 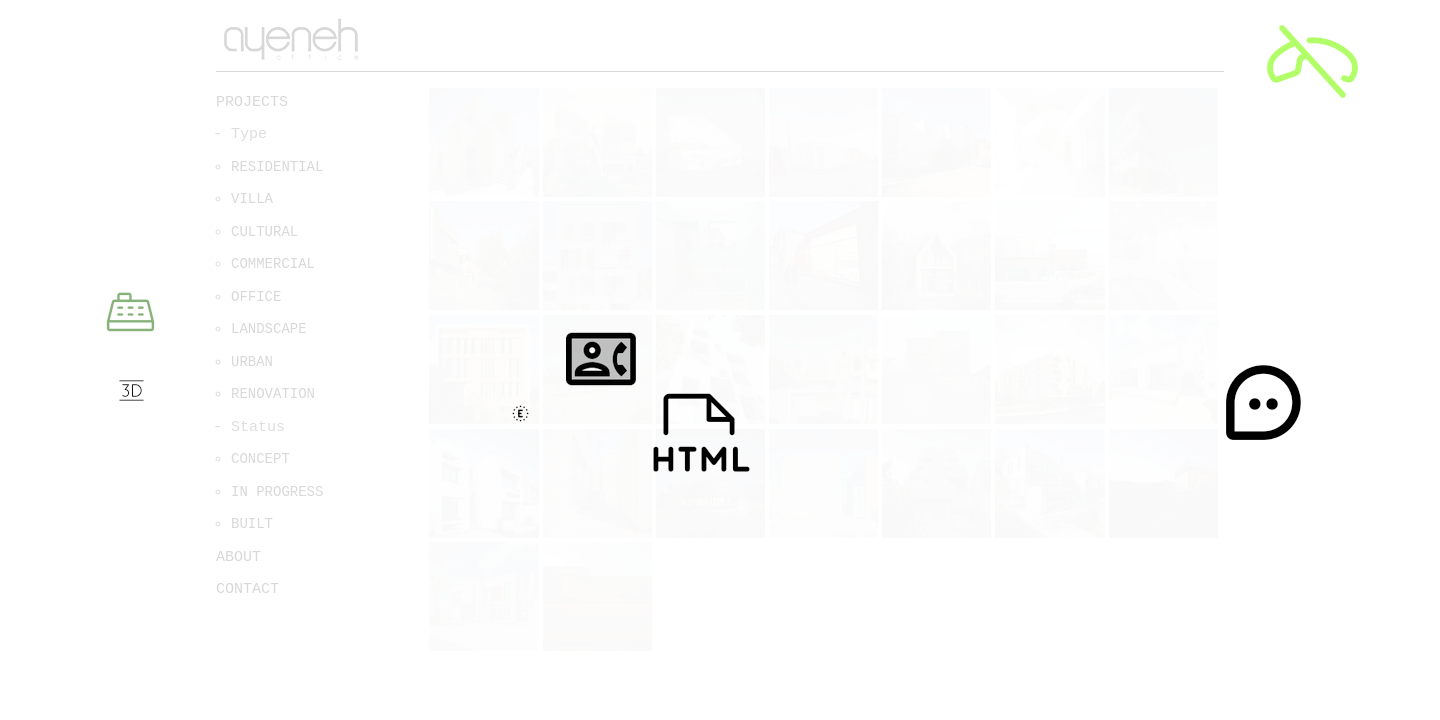 What do you see at coordinates (601, 359) in the screenshot?
I see `view contact's phone information` at bounding box center [601, 359].